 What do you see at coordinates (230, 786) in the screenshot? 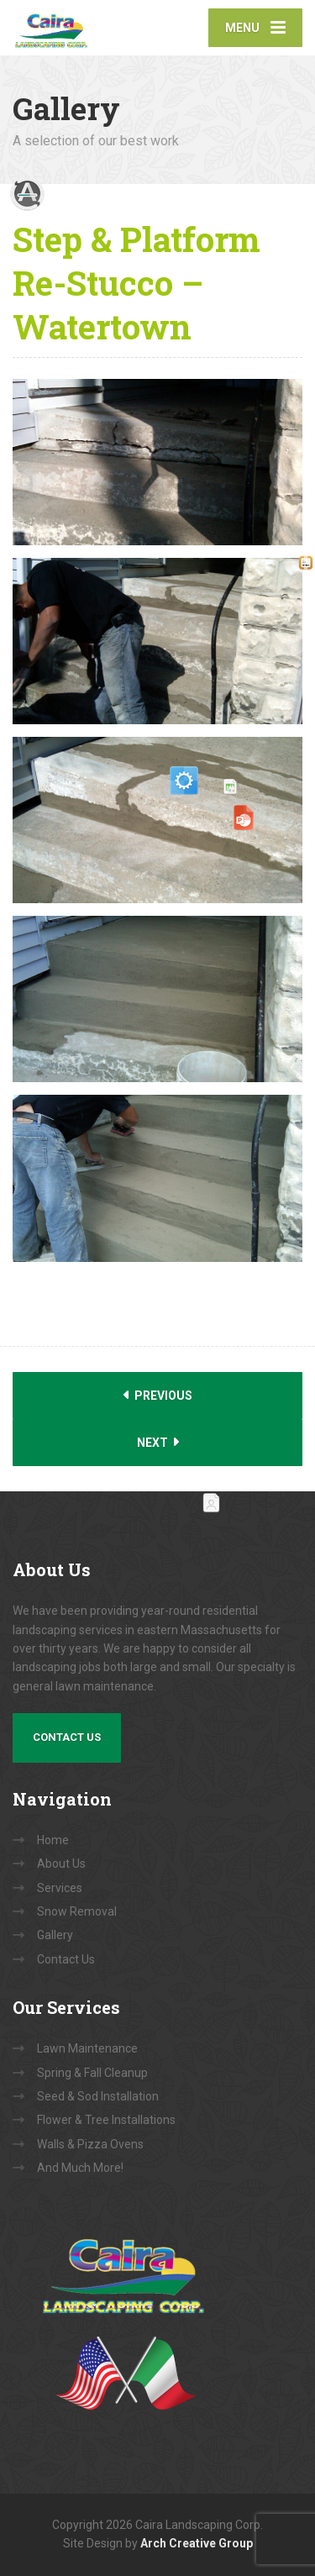
I see `openoffice calc spreadsheet file` at bounding box center [230, 786].